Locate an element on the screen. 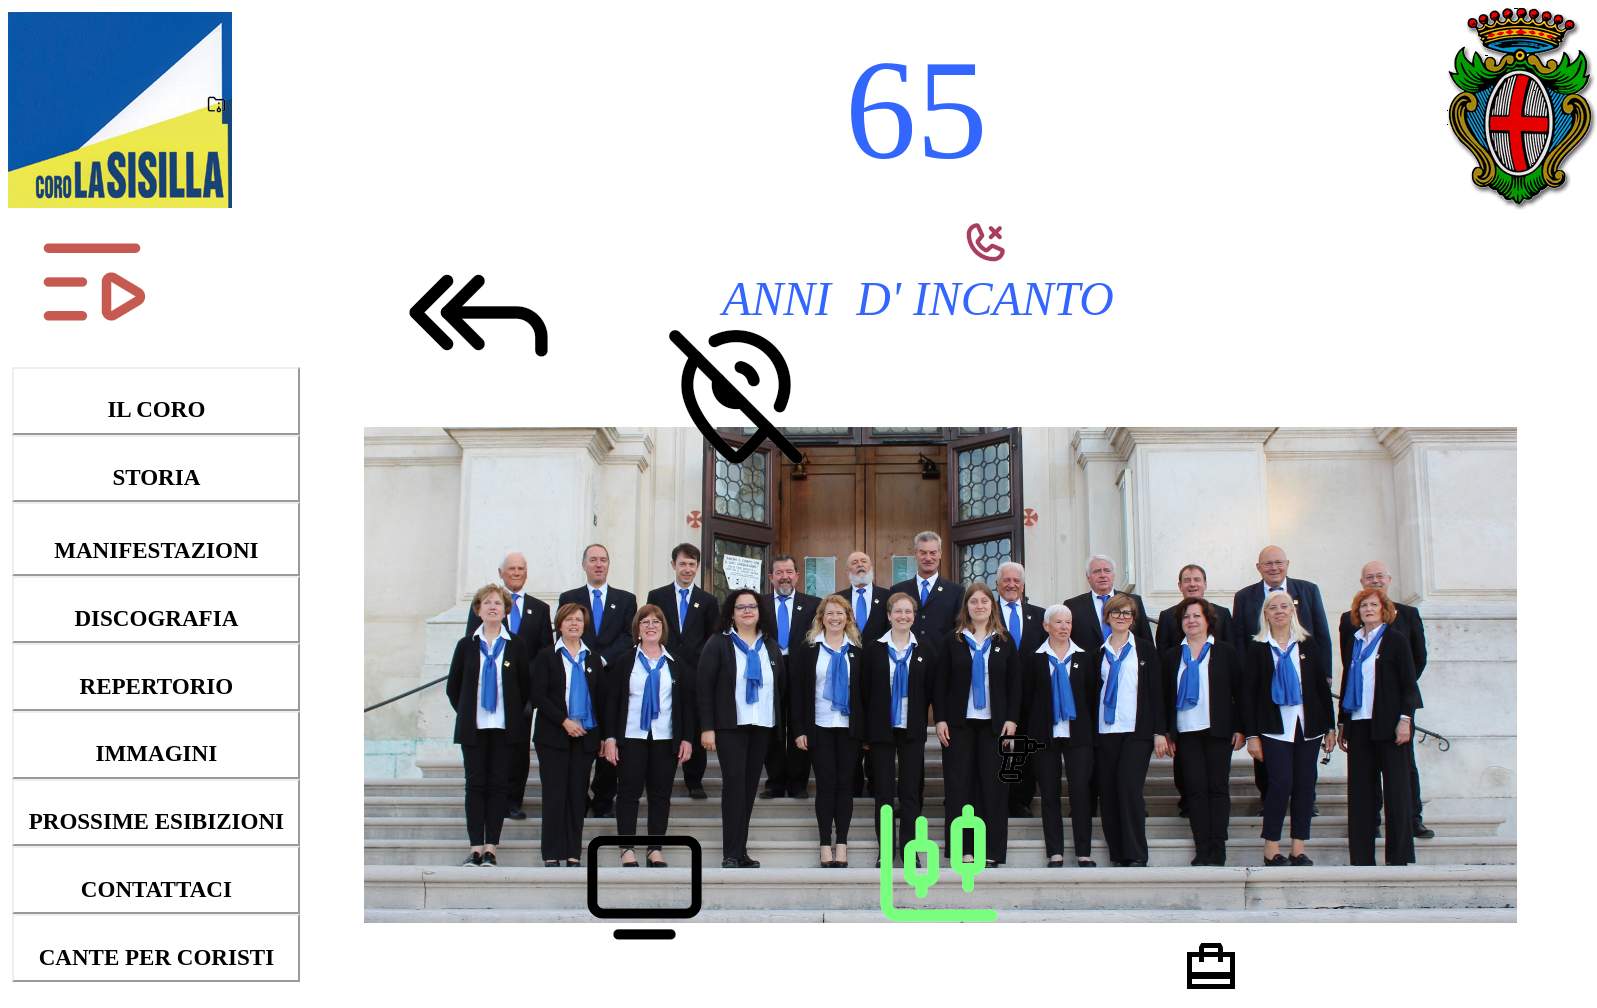 This screenshot has height=1008, width=1597. reply to all recipients of an email or message is located at coordinates (478, 312).